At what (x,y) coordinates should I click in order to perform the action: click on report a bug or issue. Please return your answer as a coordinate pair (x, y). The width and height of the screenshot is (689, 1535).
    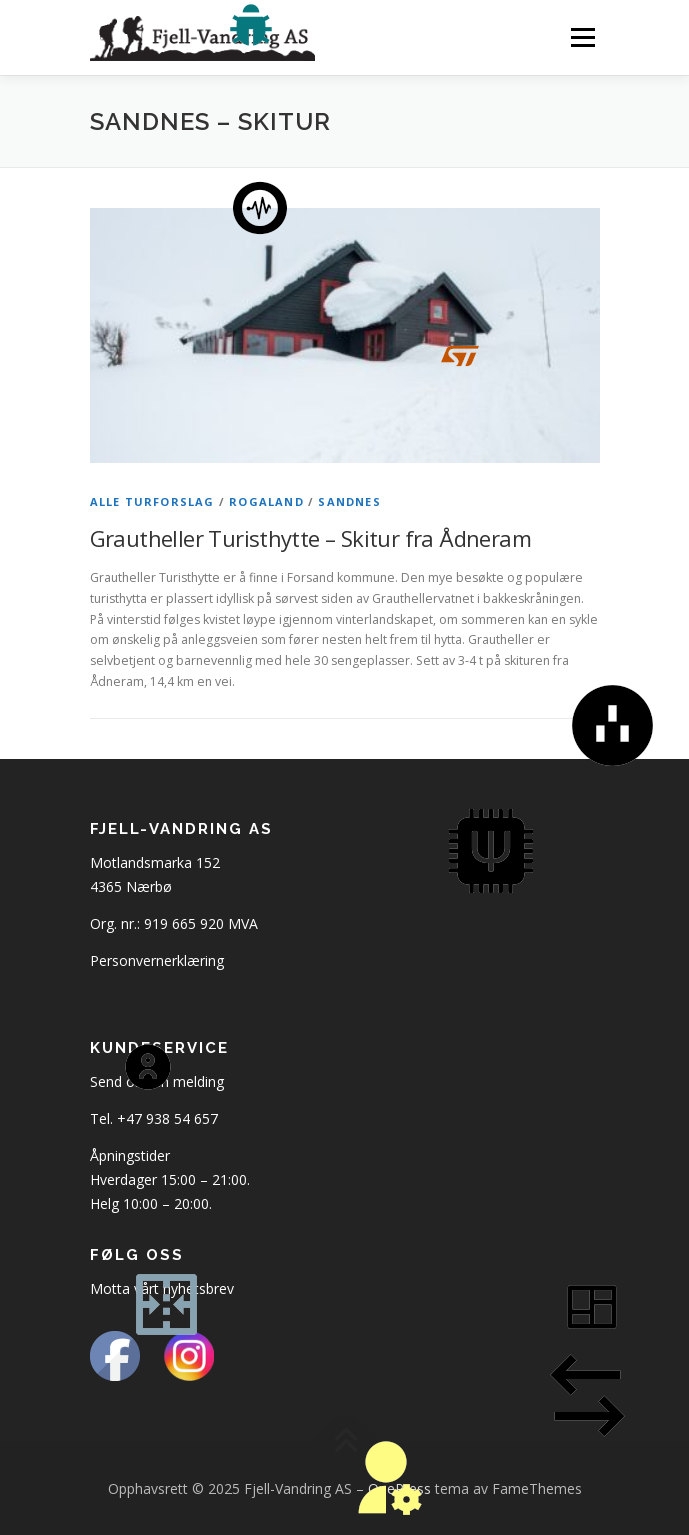
    Looking at the image, I should click on (251, 25).